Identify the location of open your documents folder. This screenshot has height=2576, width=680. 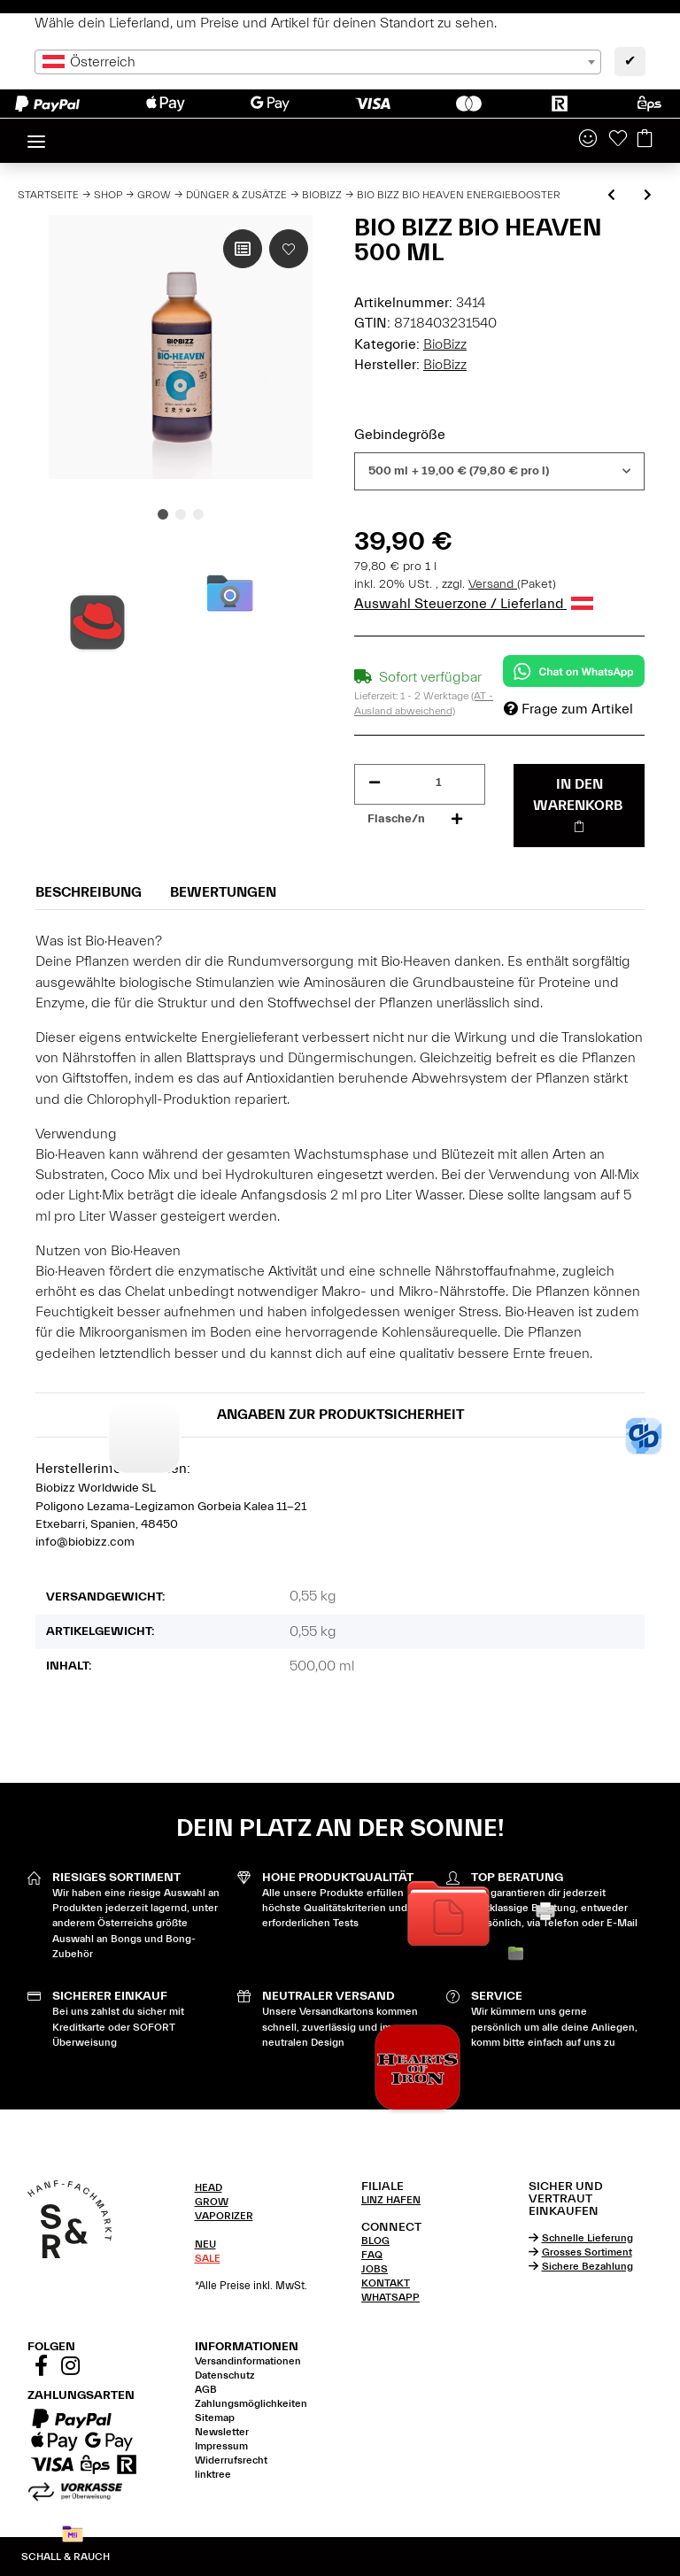
(448, 1913).